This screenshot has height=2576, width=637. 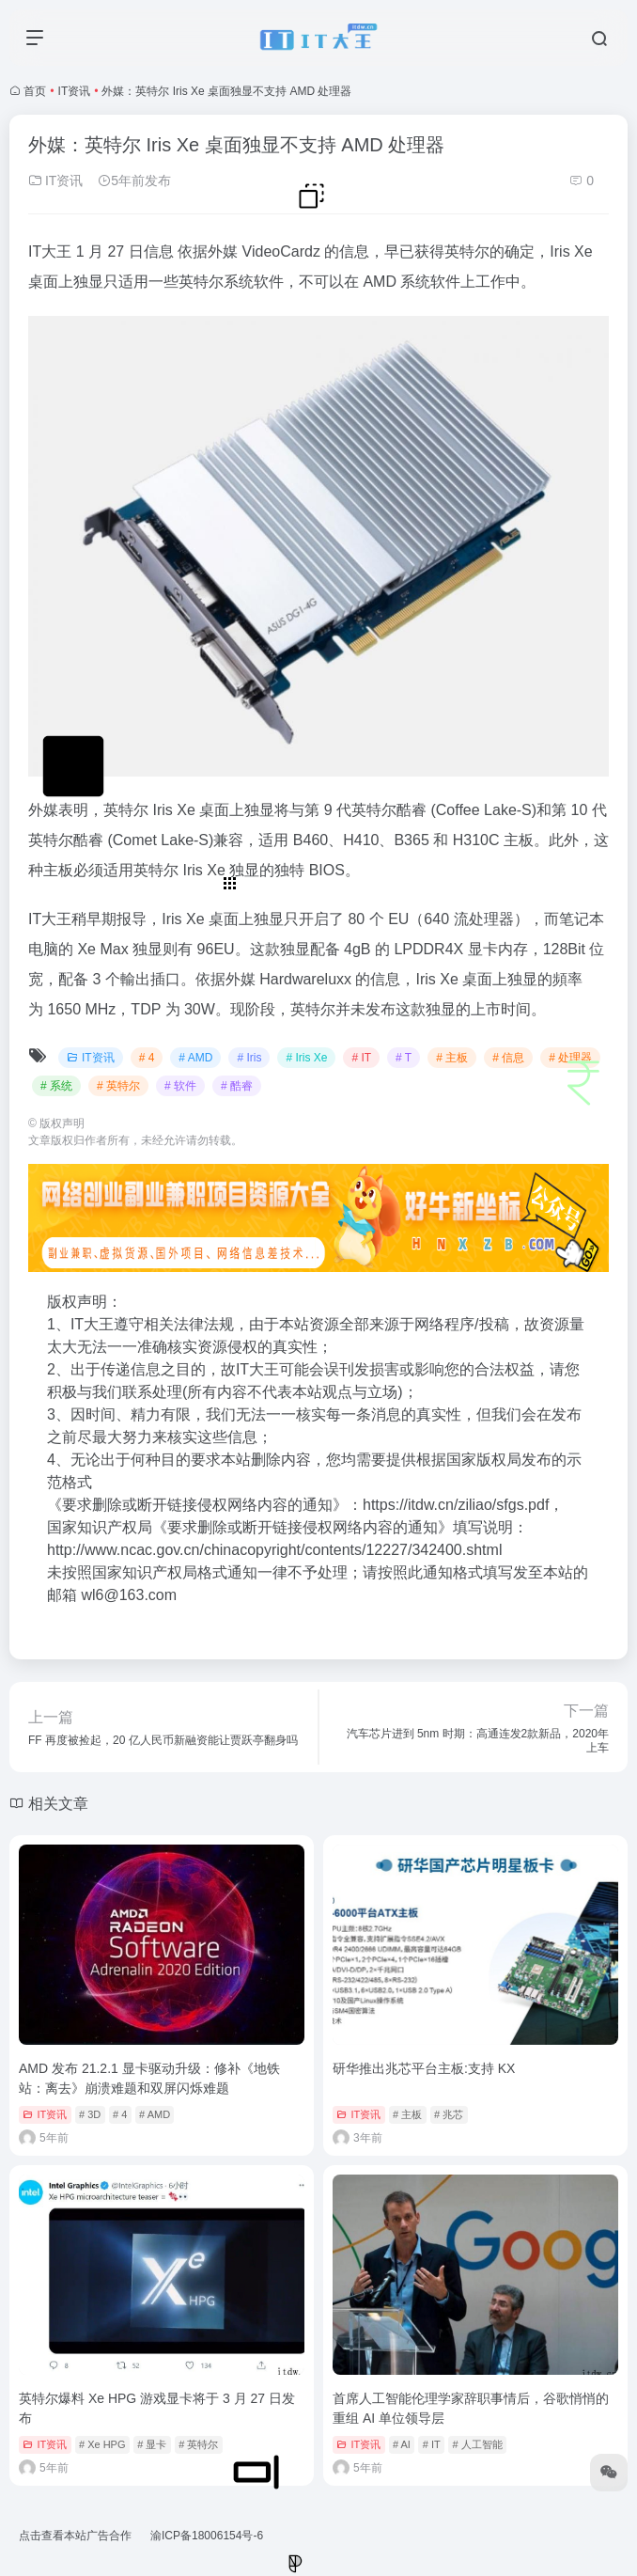 I want to click on open the app drawer or launcher, so click(x=229, y=883).